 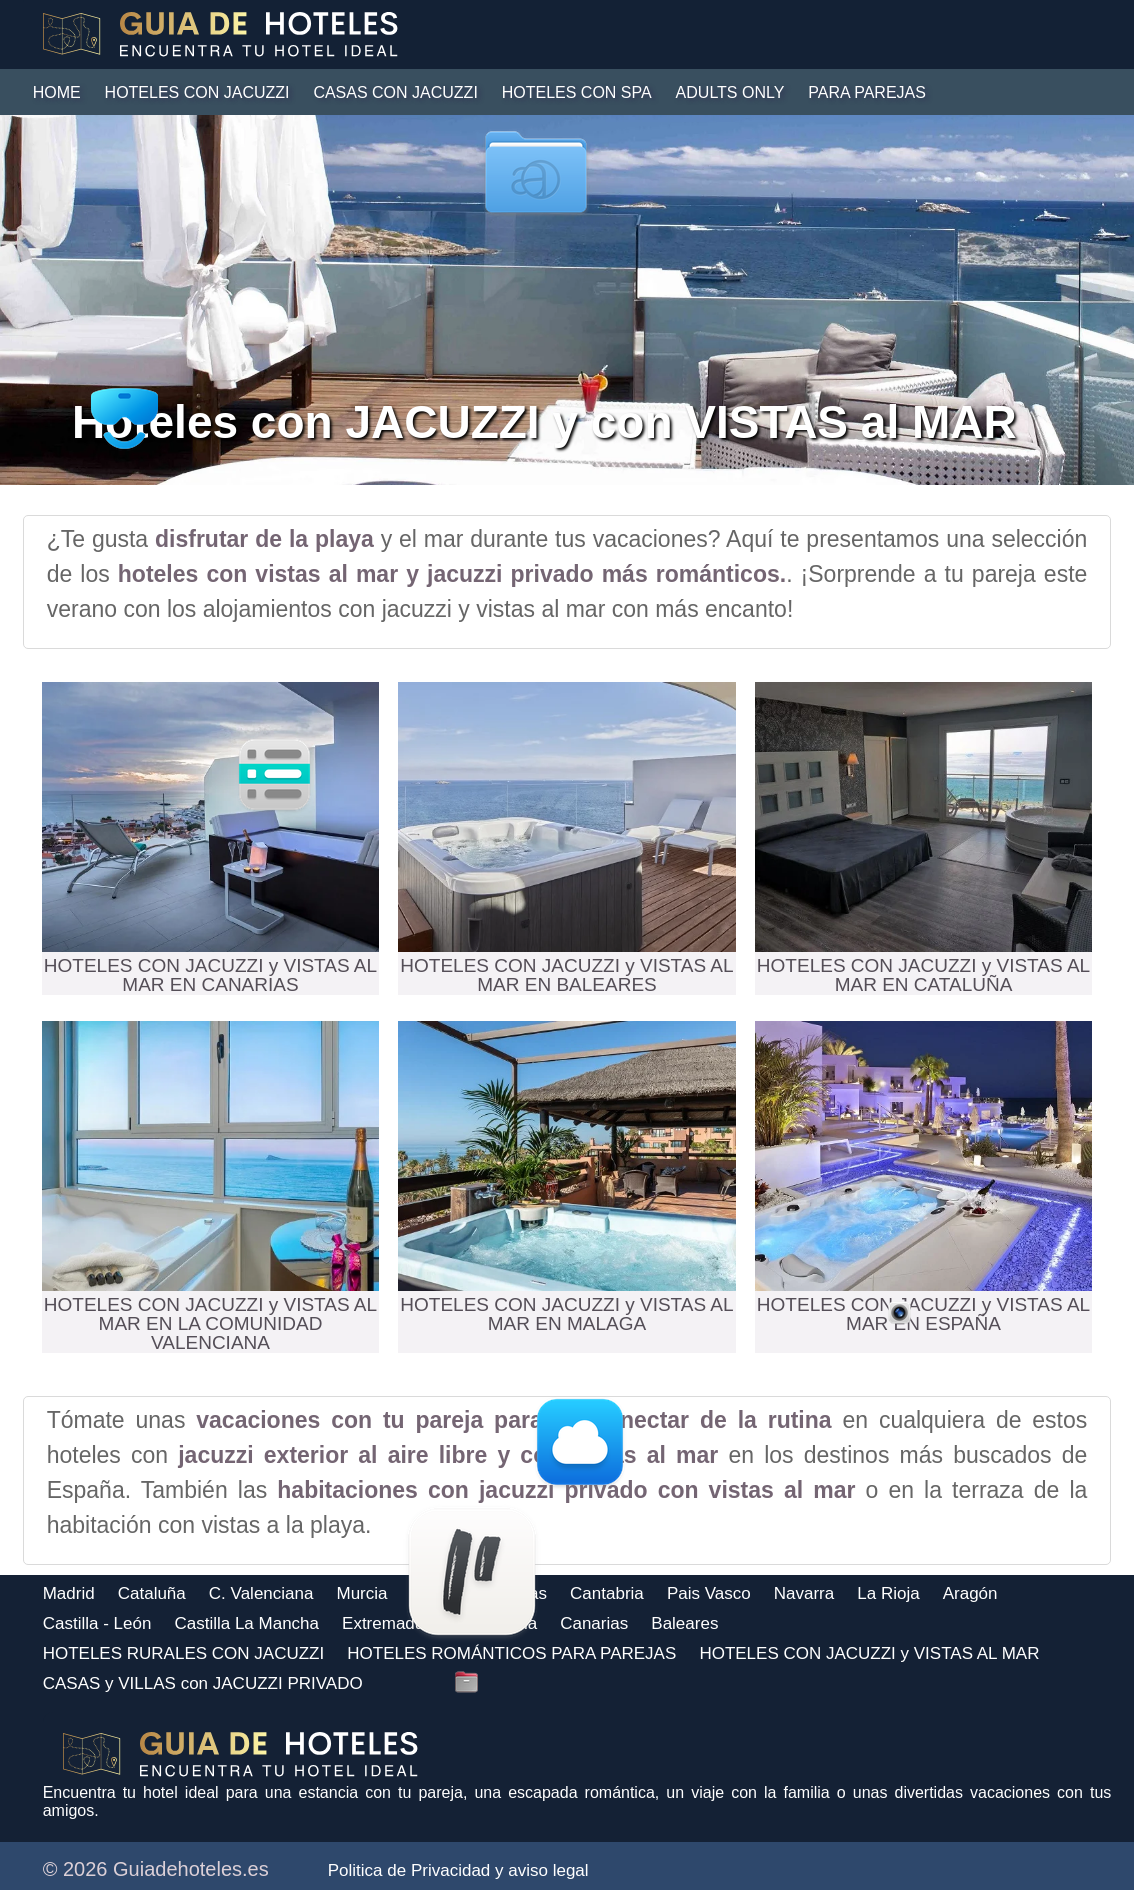 I want to click on open typos 2024 folder, so click(x=536, y=172).